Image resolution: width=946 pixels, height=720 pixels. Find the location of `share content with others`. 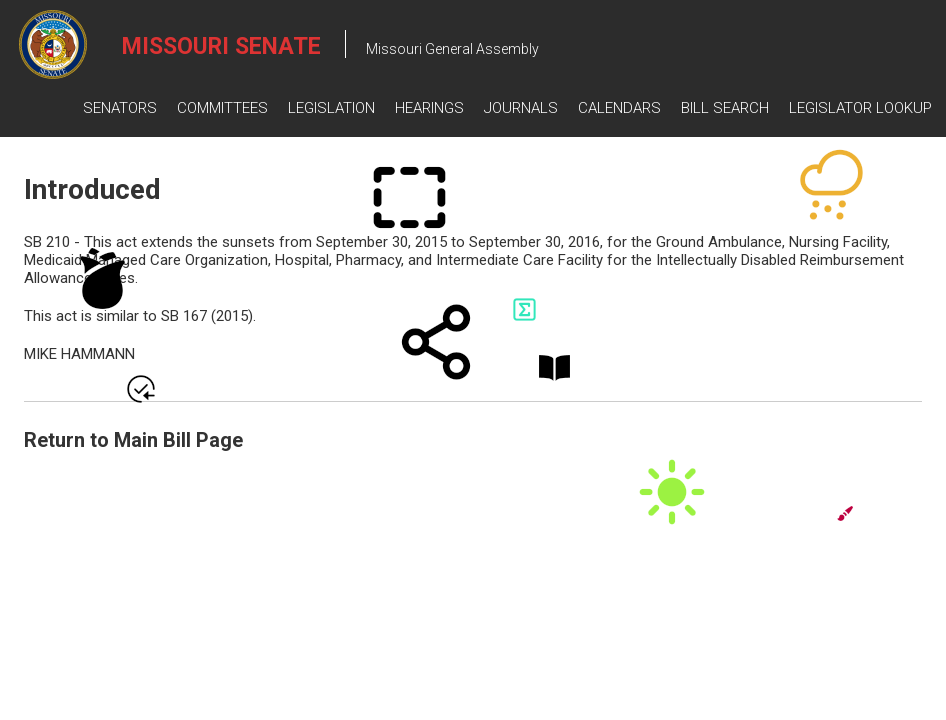

share content with others is located at coordinates (436, 342).